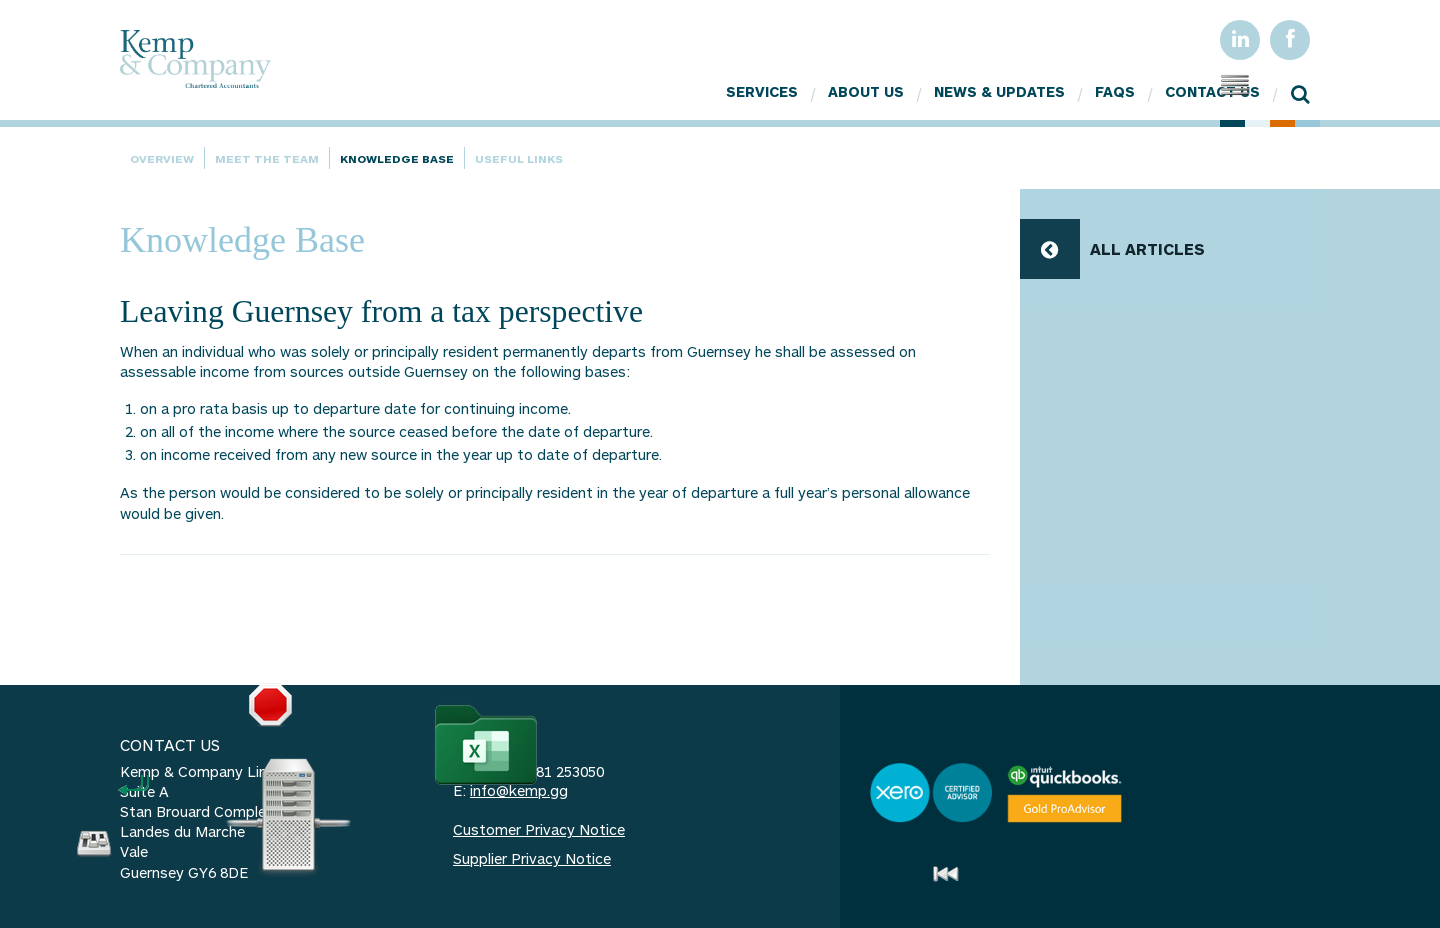 The width and height of the screenshot is (1440, 928). Describe the element at coordinates (133, 783) in the screenshot. I see `reply to all recipients of an email` at that location.